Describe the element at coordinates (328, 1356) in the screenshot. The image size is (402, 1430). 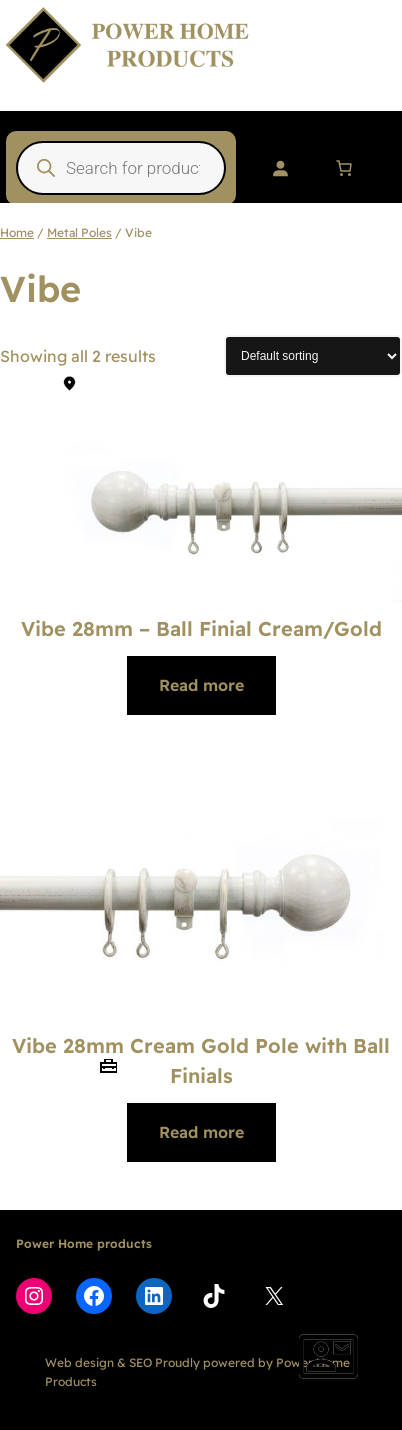
I see `view contact's email information` at that location.